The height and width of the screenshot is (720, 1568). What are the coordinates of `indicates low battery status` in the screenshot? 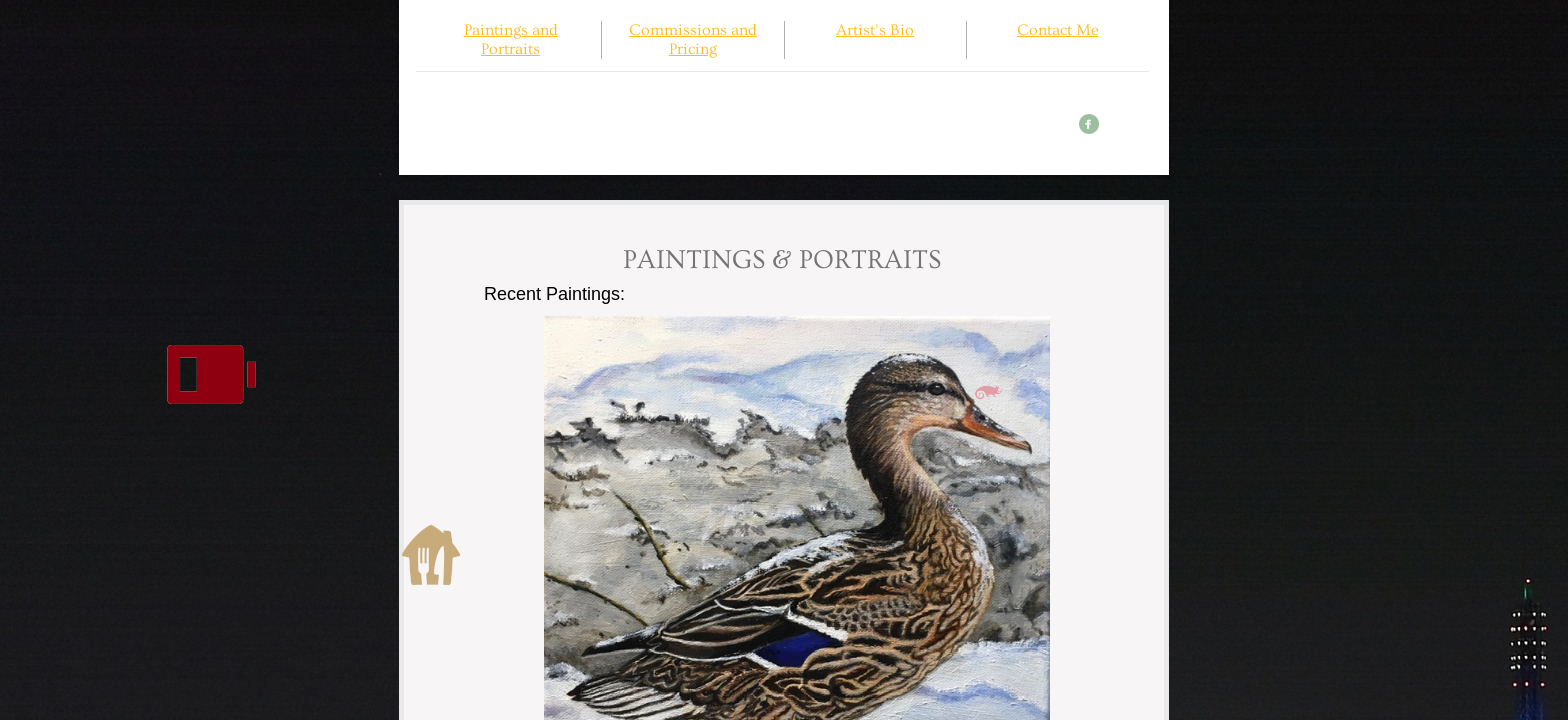 It's located at (209, 374).